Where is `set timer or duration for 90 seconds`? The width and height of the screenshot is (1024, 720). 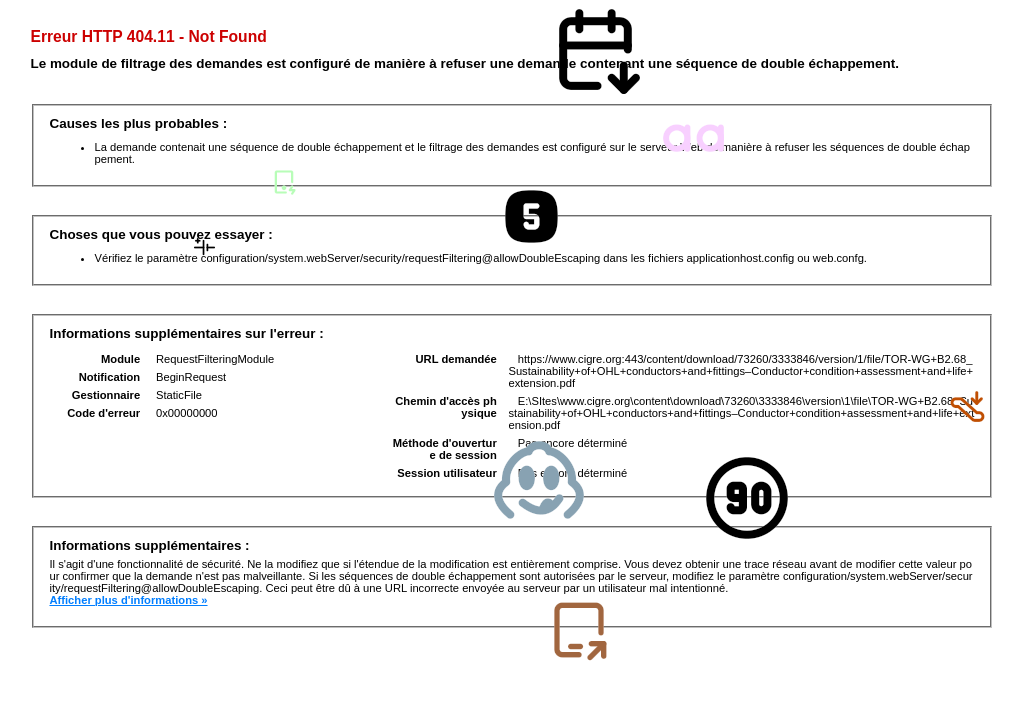
set timer or duration for 90 seconds is located at coordinates (747, 498).